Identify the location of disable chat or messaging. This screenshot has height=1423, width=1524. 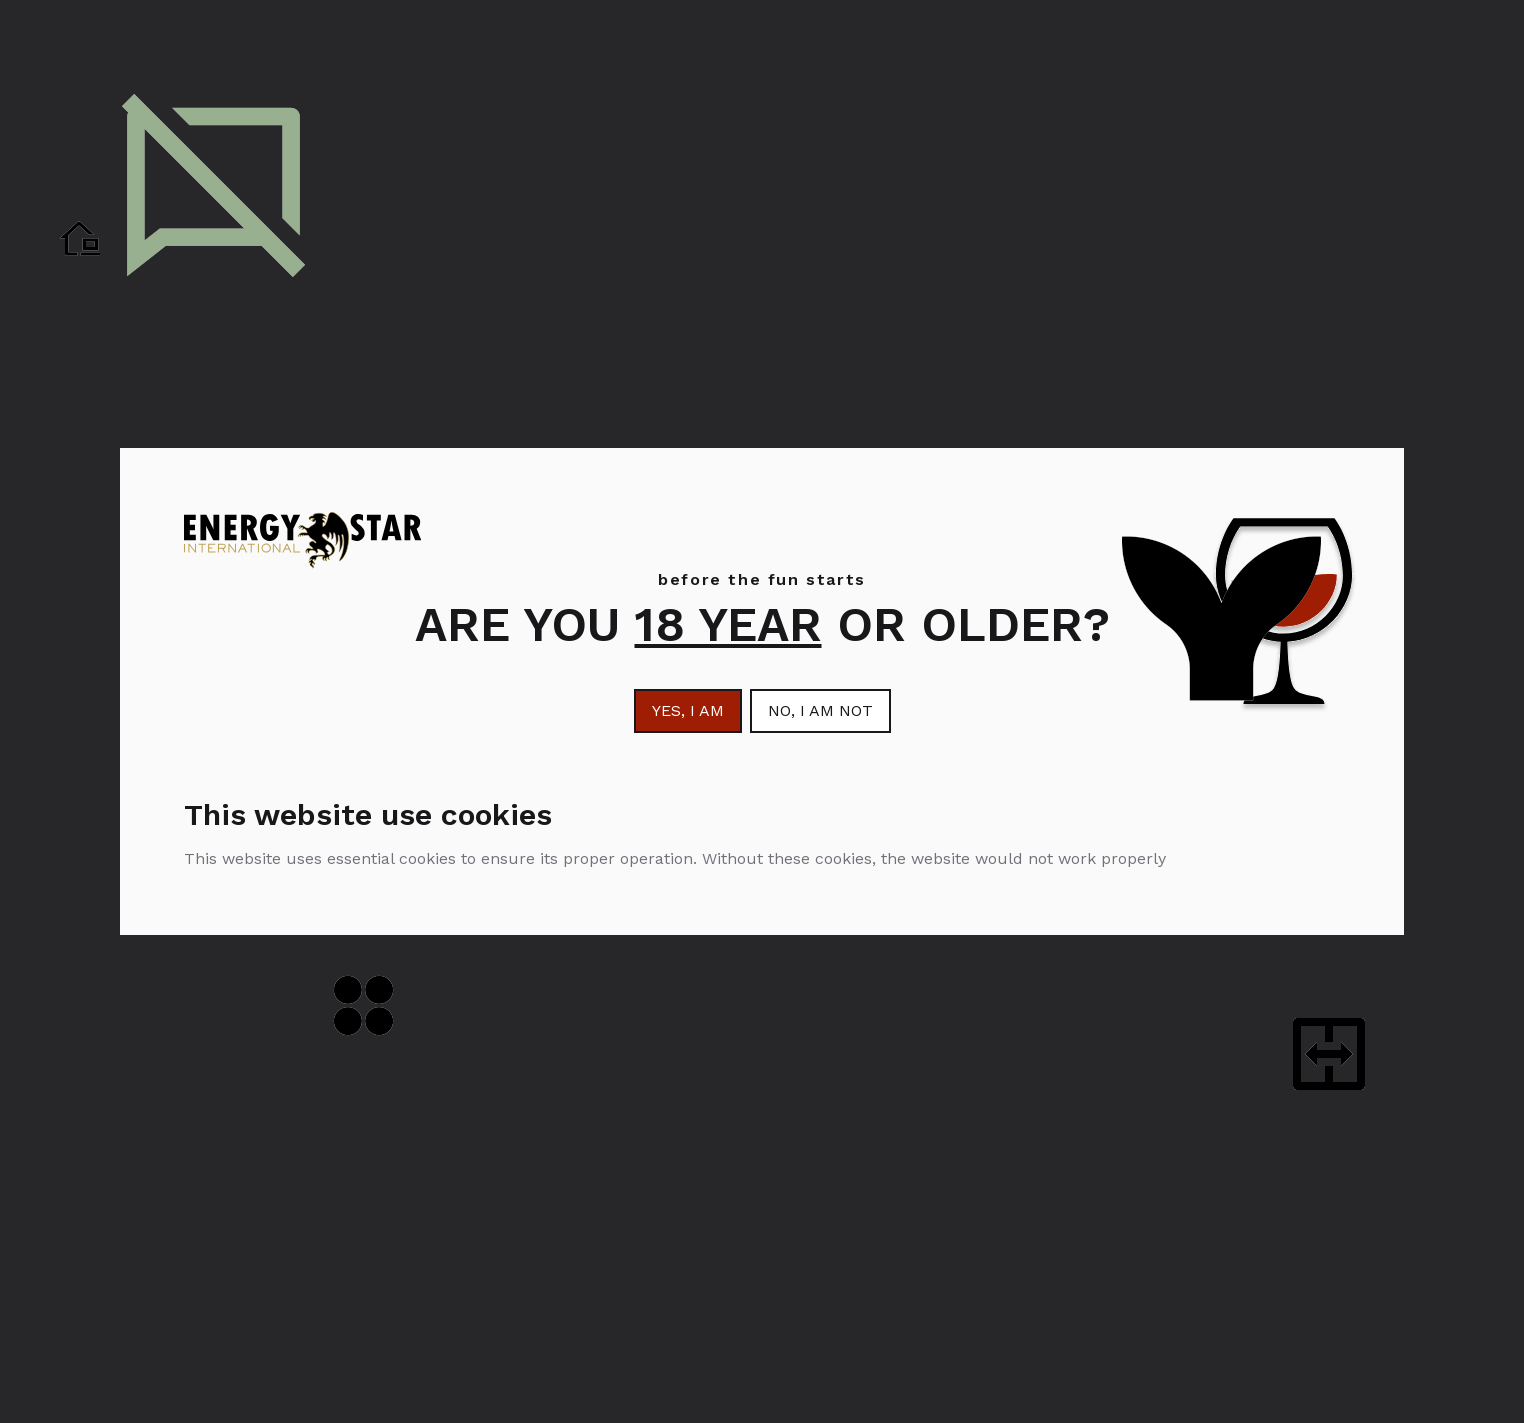
(213, 185).